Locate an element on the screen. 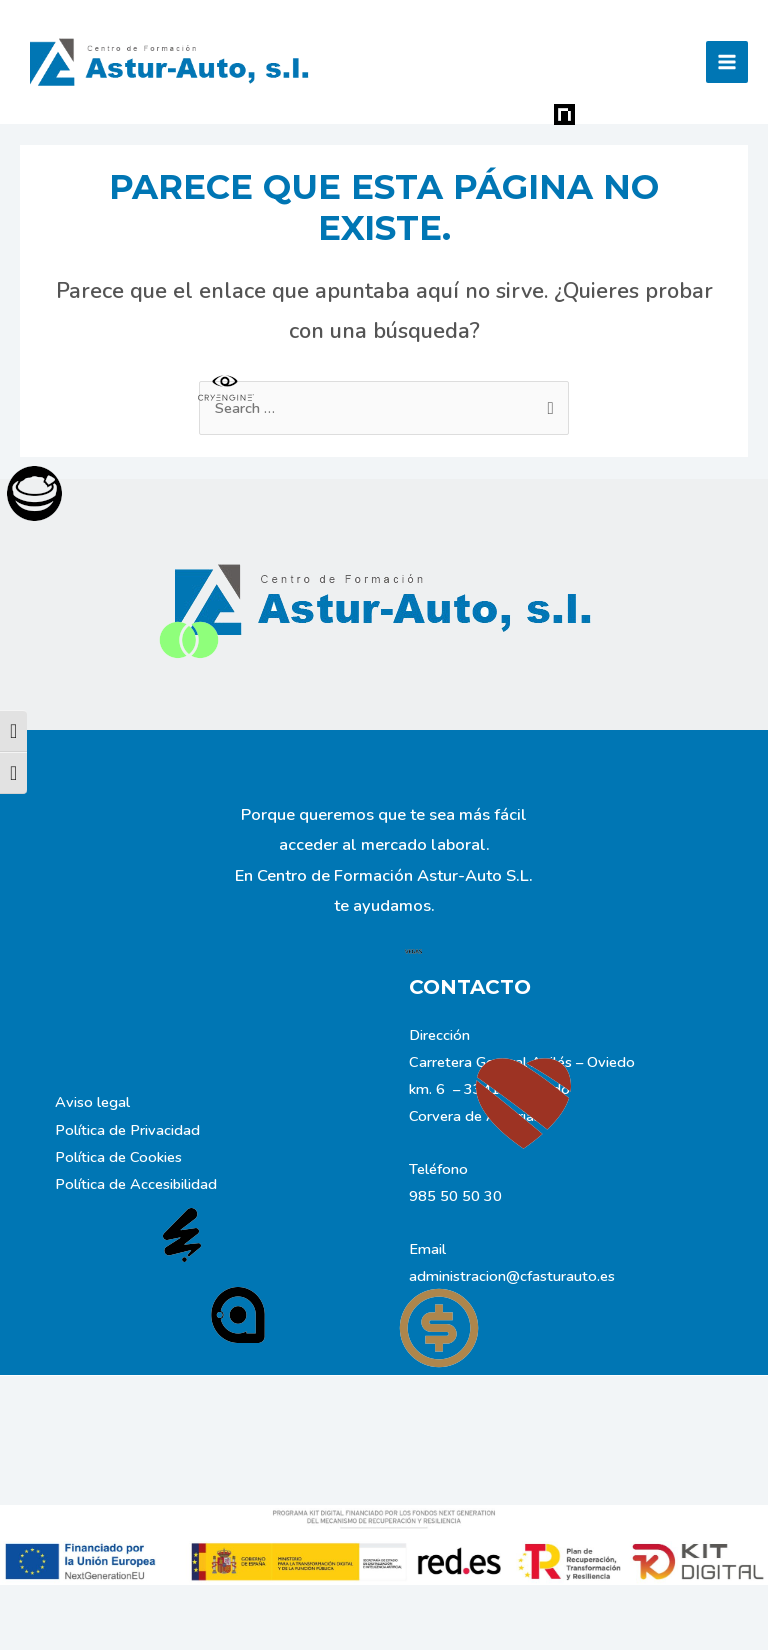 The width and height of the screenshot is (768, 1650). open the Southwest Airlines app is located at coordinates (523, 1103).